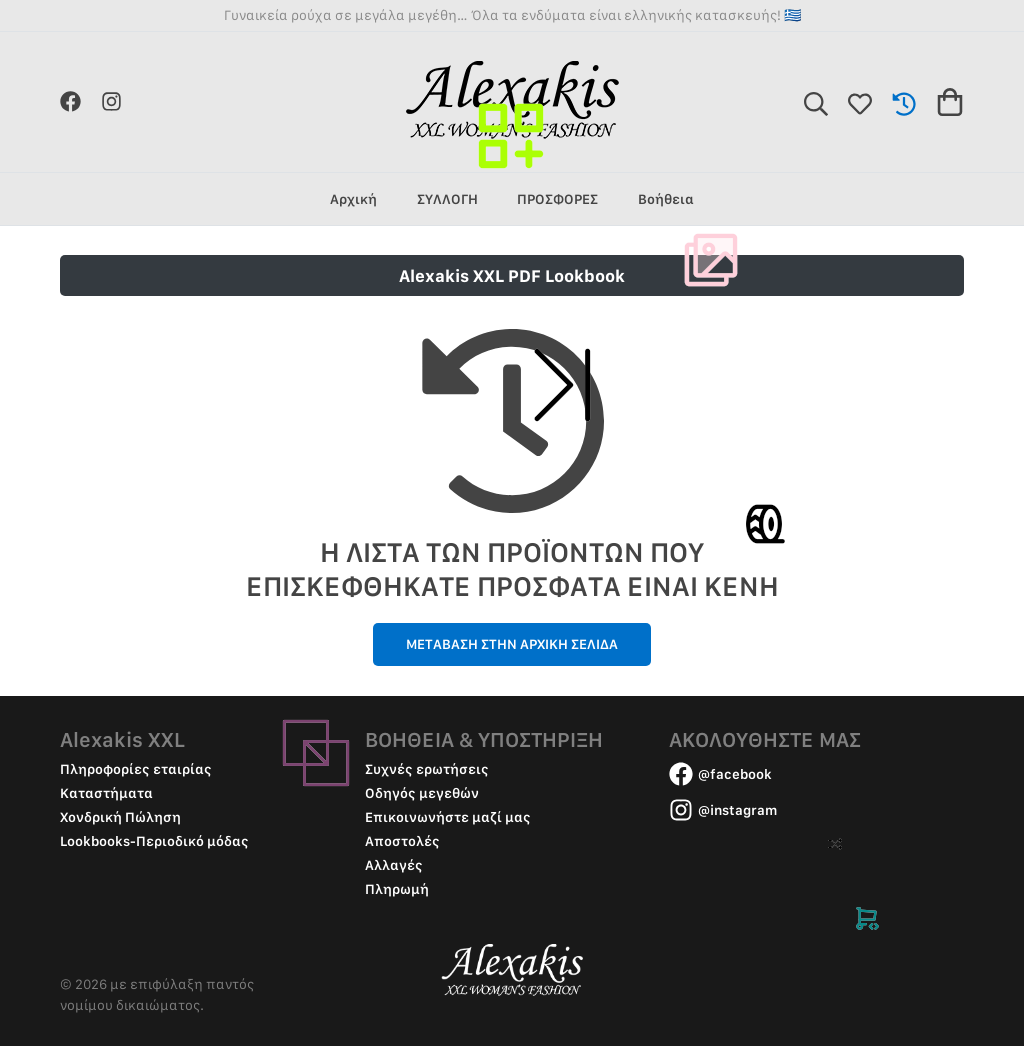 The height and width of the screenshot is (1046, 1024). What do you see at coordinates (564, 385) in the screenshot?
I see `skip to the end of a track or playlist` at bounding box center [564, 385].